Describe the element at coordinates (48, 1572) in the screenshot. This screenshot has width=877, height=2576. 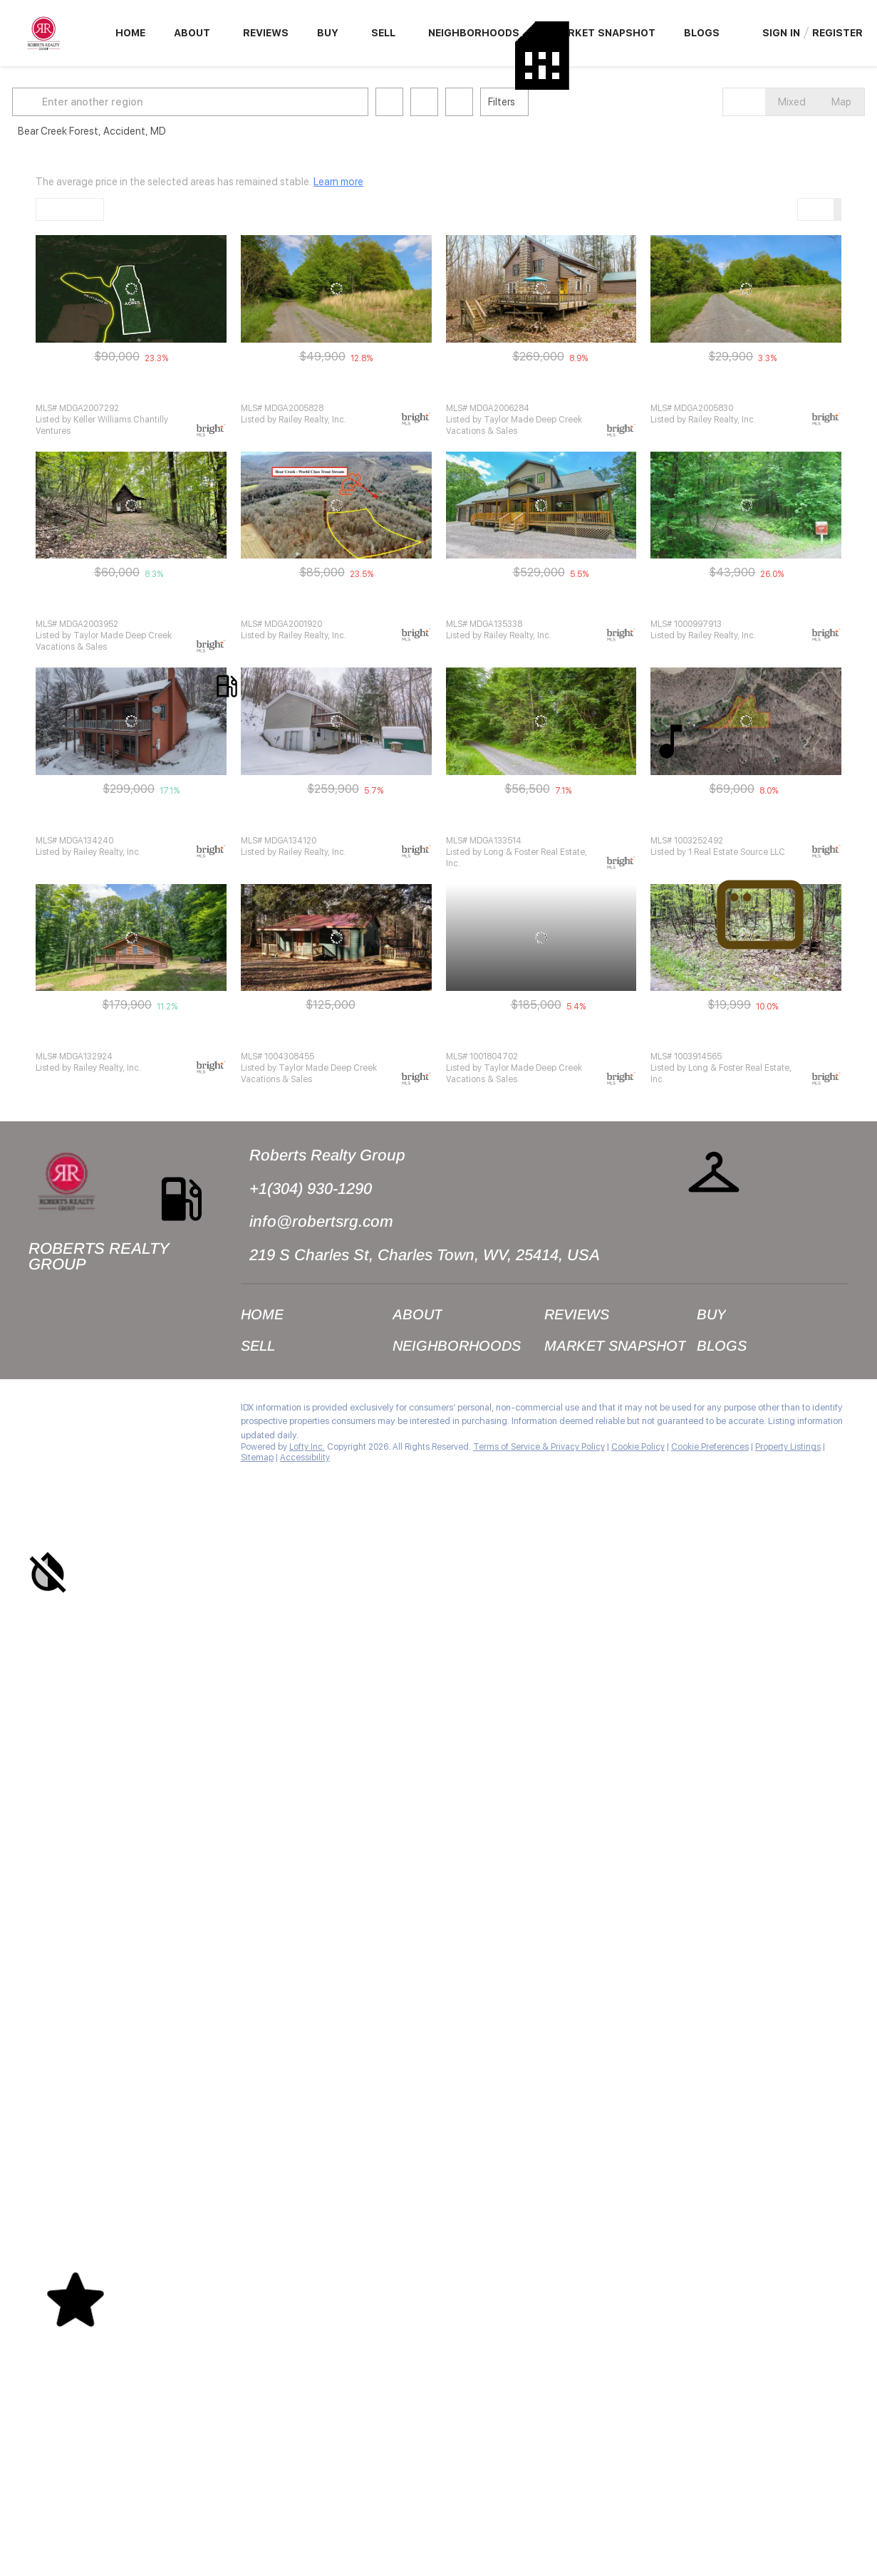
I see `disable color inversion mode` at that location.